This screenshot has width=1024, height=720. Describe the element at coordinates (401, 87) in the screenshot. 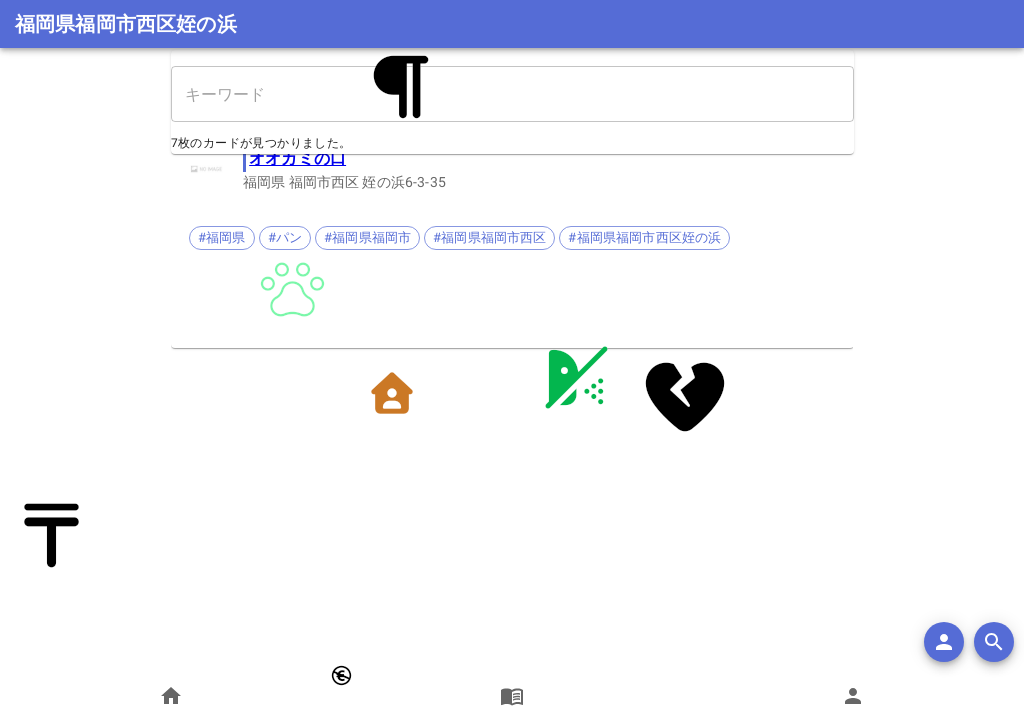

I see `insert a paragraph break` at that location.